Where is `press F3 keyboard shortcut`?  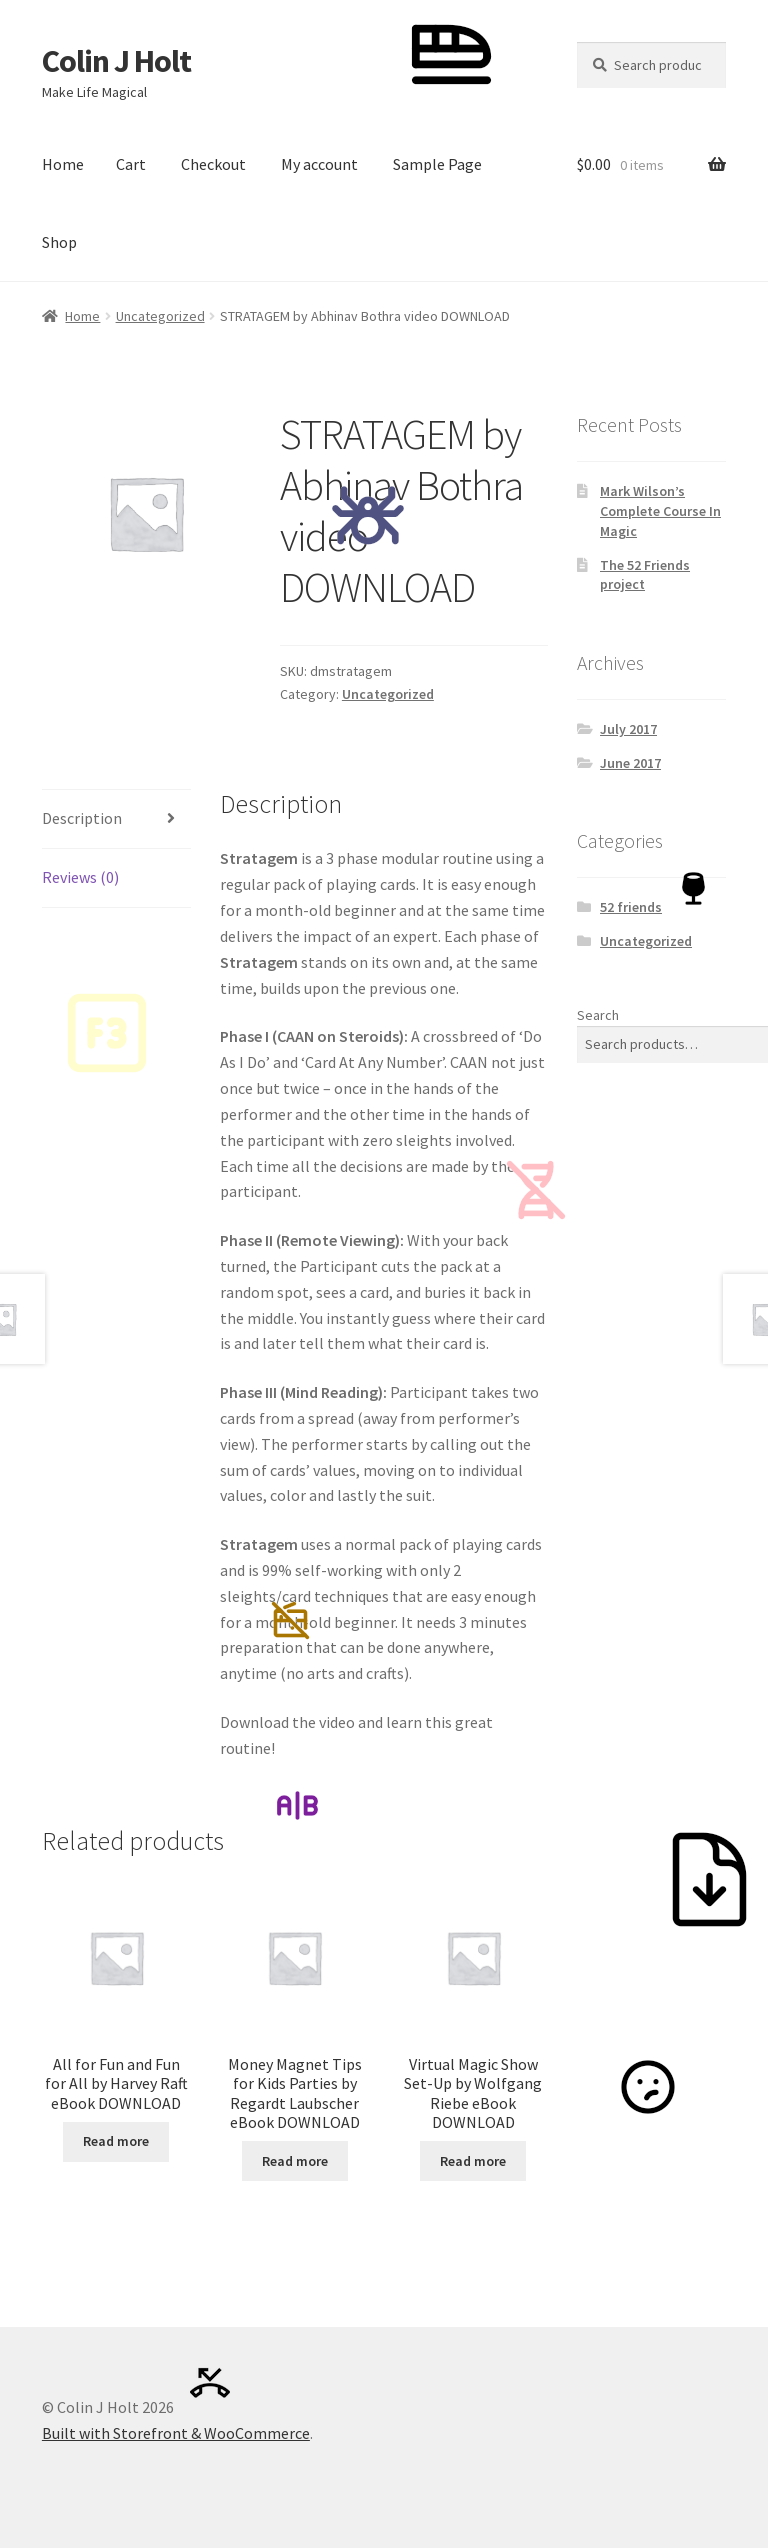
press F3 keyboard shortcut is located at coordinates (107, 1033).